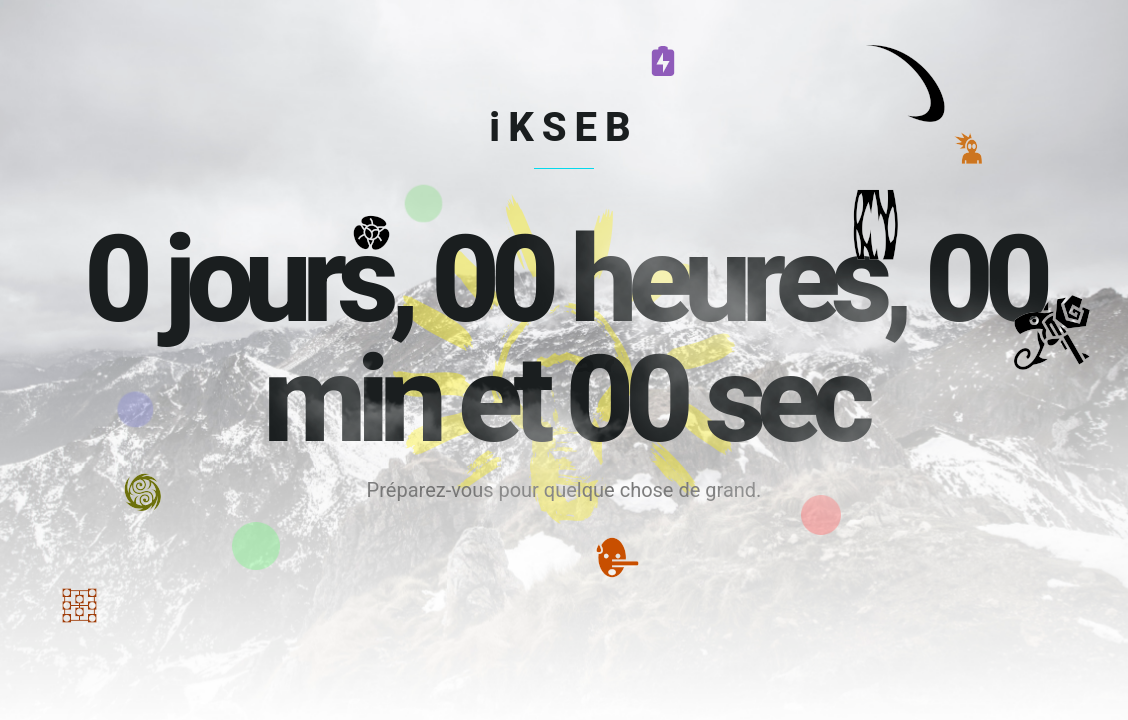 Image resolution: width=1128 pixels, height=720 pixels. What do you see at coordinates (617, 557) in the screenshot?
I see `indicates a player is bluffing or lying` at bounding box center [617, 557].